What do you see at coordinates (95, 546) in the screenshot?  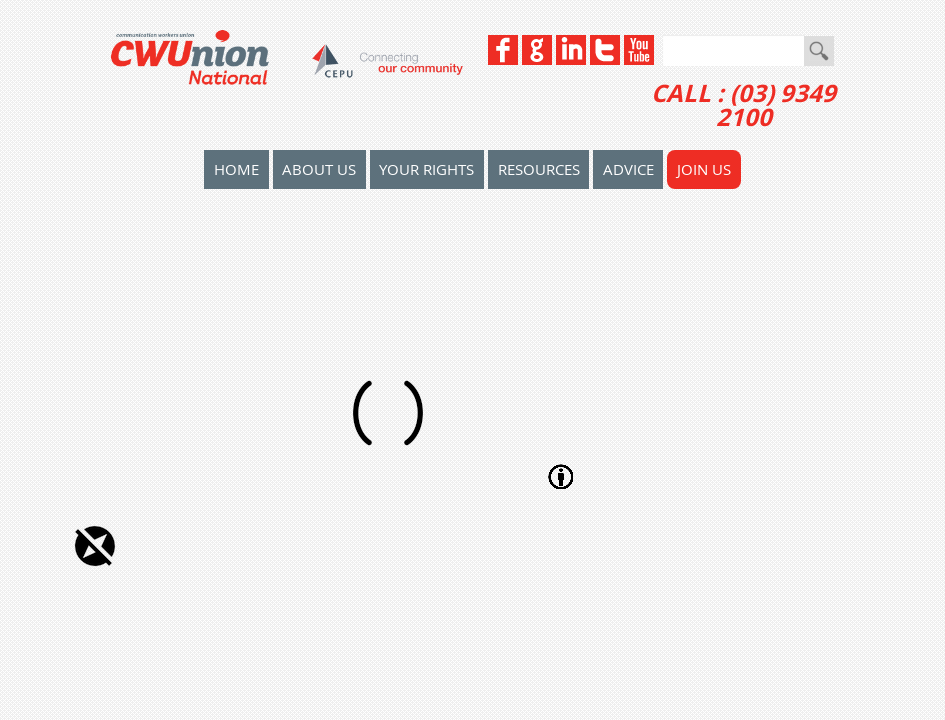 I see `disable compass or navigation mode` at bounding box center [95, 546].